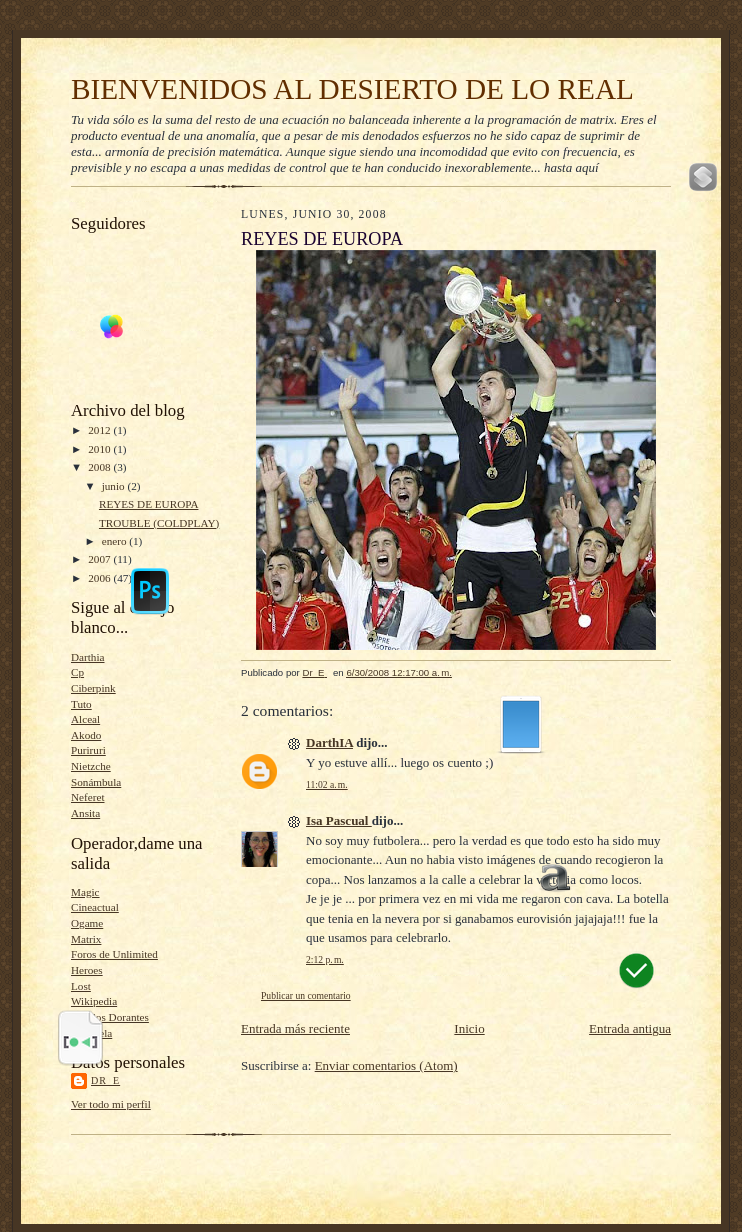 This screenshot has height=1232, width=742. Describe the element at coordinates (703, 177) in the screenshot. I see `open the shortcuts app` at that location.